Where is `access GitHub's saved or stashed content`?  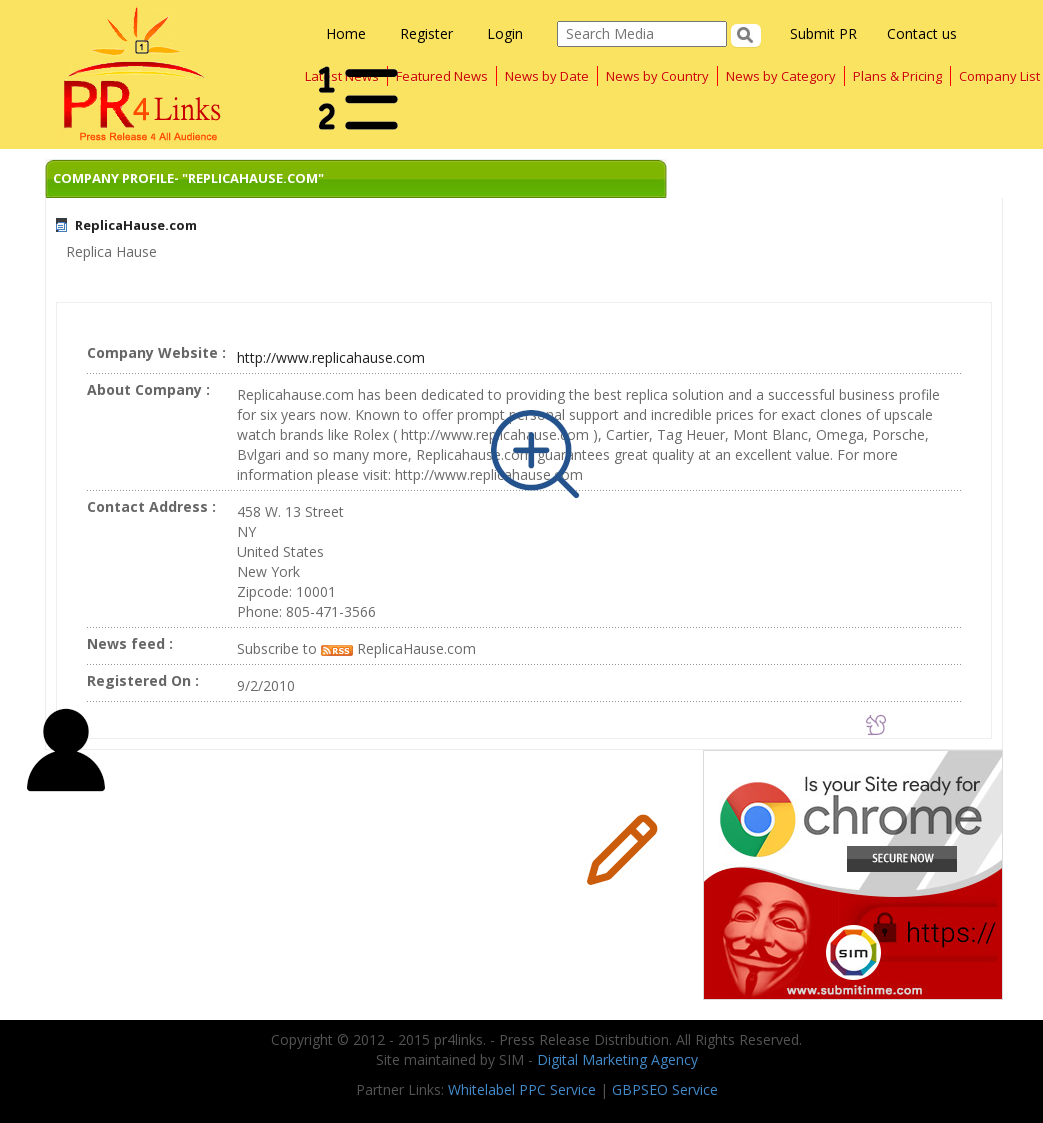 access GitHub's saved or stashed content is located at coordinates (875, 724).